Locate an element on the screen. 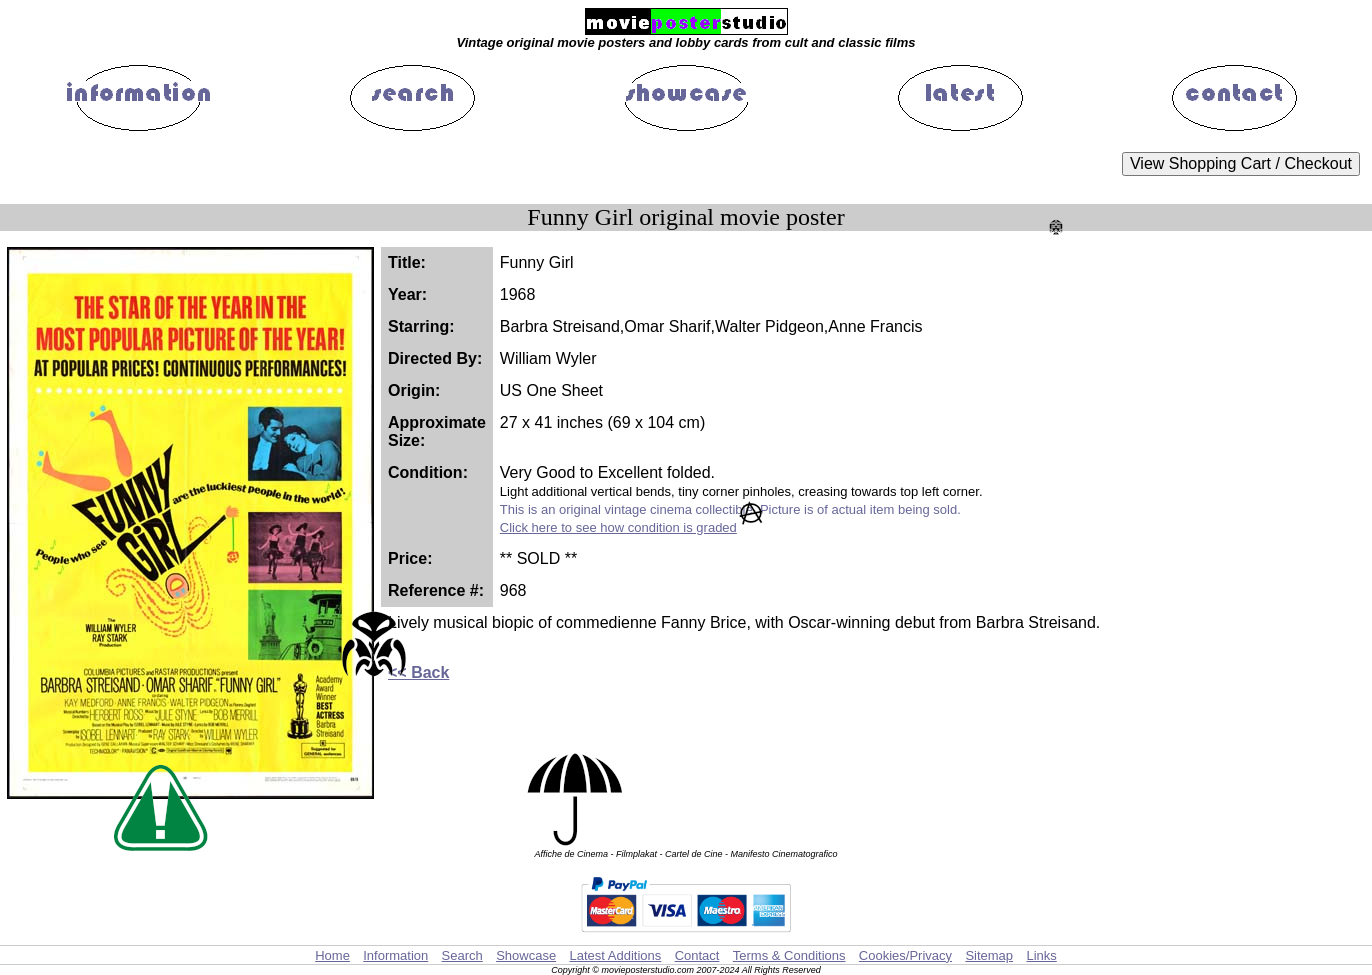  indicates an alien or bug-type enemy is located at coordinates (374, 644).